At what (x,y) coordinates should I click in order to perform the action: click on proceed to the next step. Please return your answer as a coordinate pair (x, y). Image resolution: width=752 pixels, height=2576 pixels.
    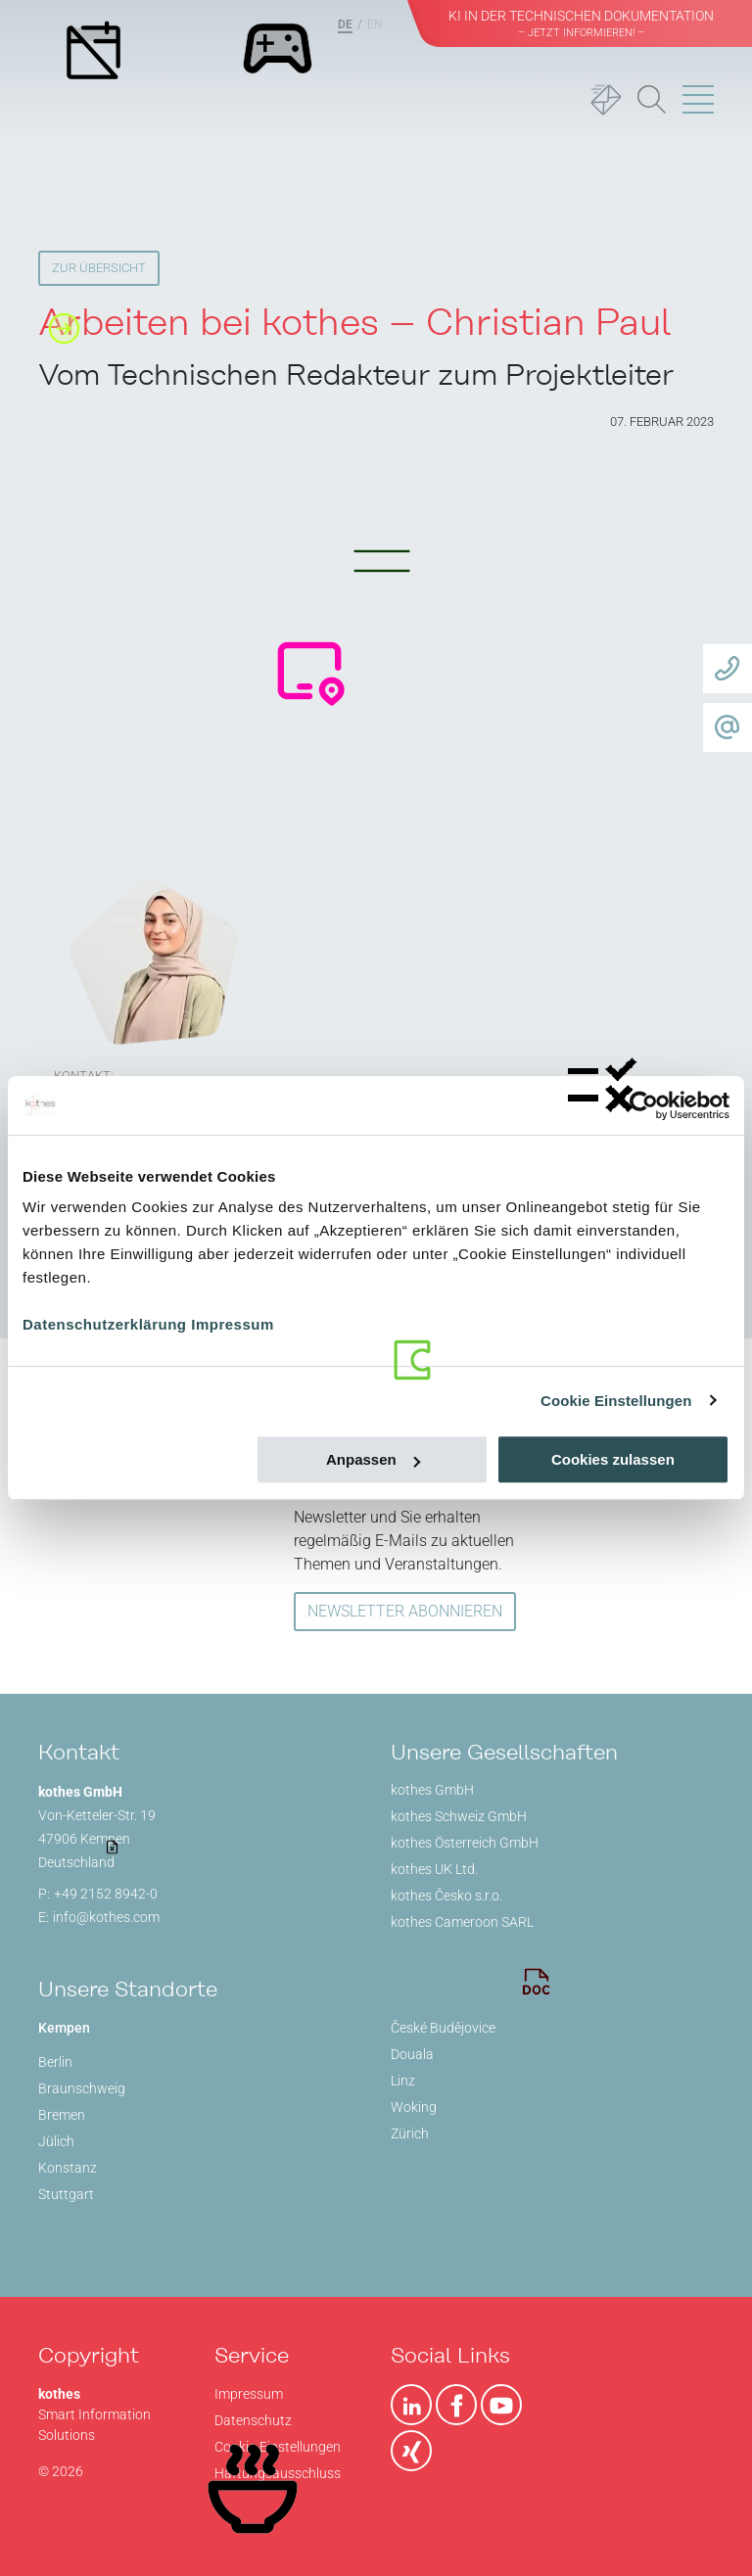
    Looking at the image, I should click on (64, 328).